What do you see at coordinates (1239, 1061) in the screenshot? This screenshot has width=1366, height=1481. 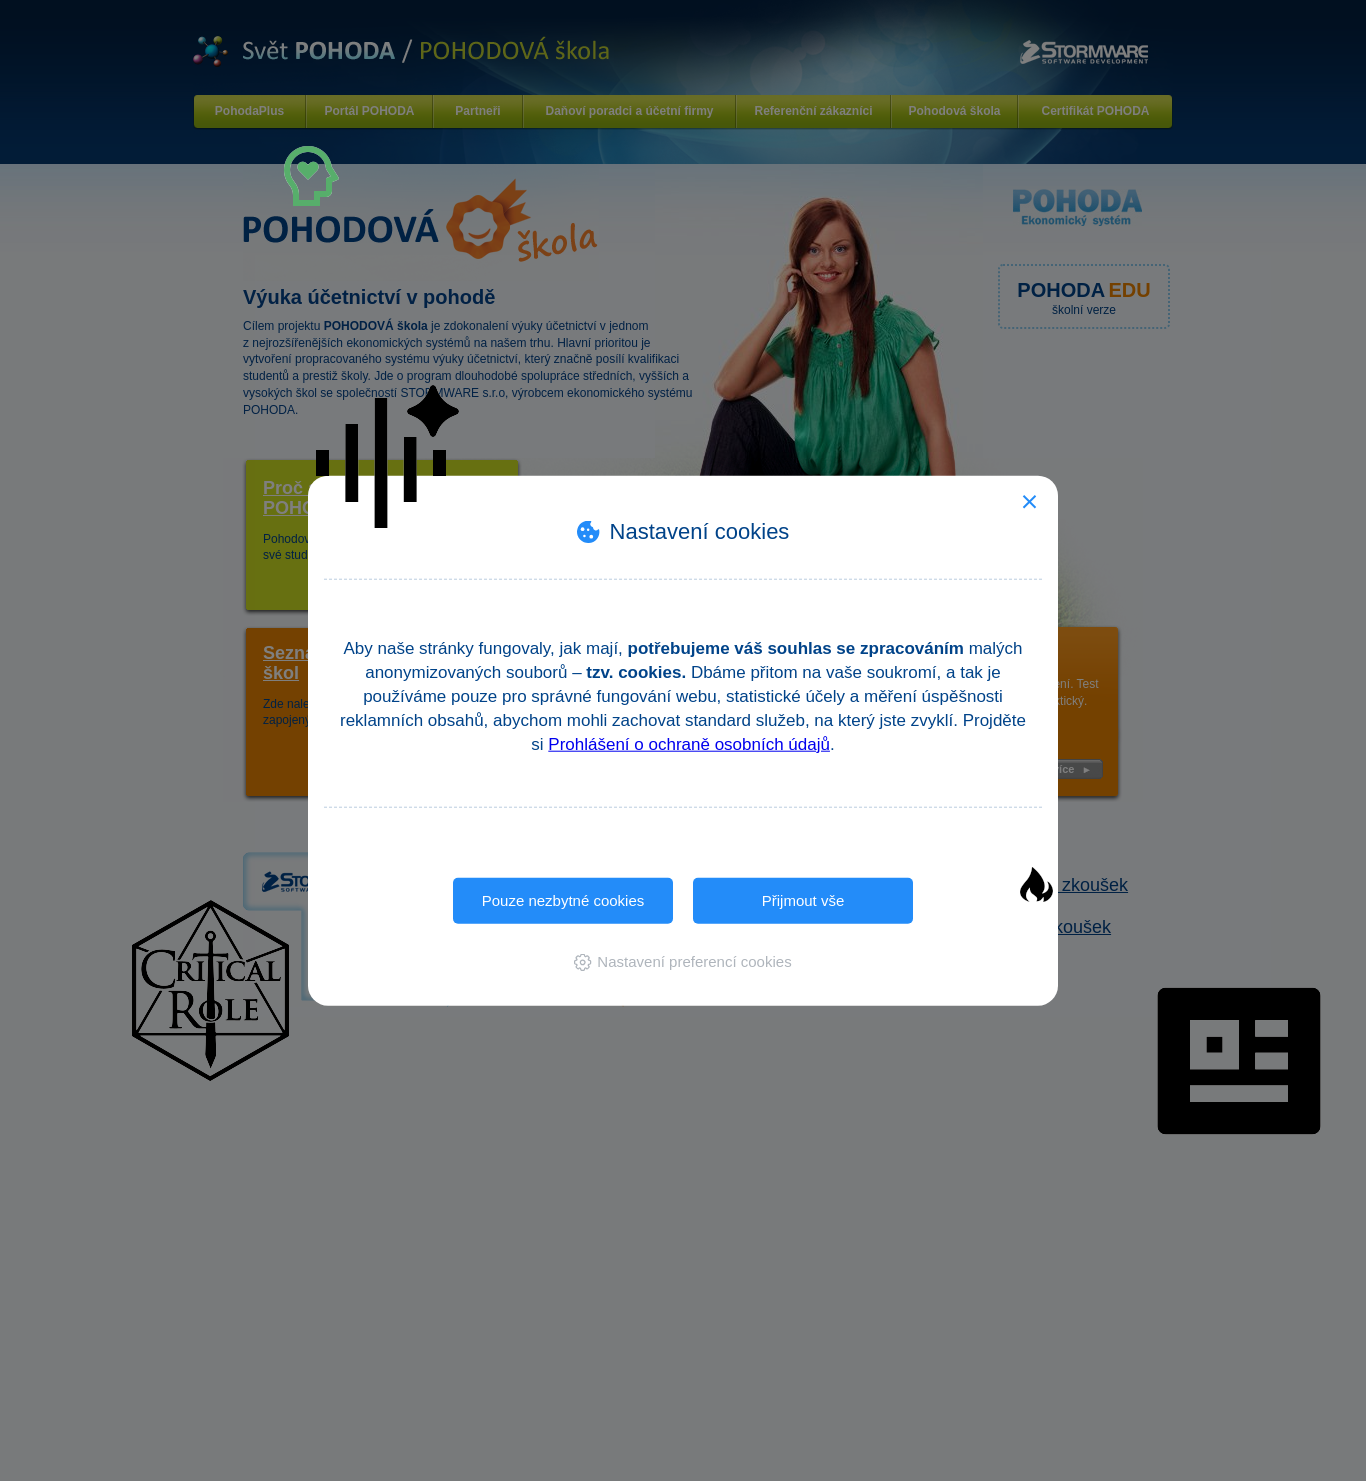 I see `open news feed` at bounding box center [1239, 1061].